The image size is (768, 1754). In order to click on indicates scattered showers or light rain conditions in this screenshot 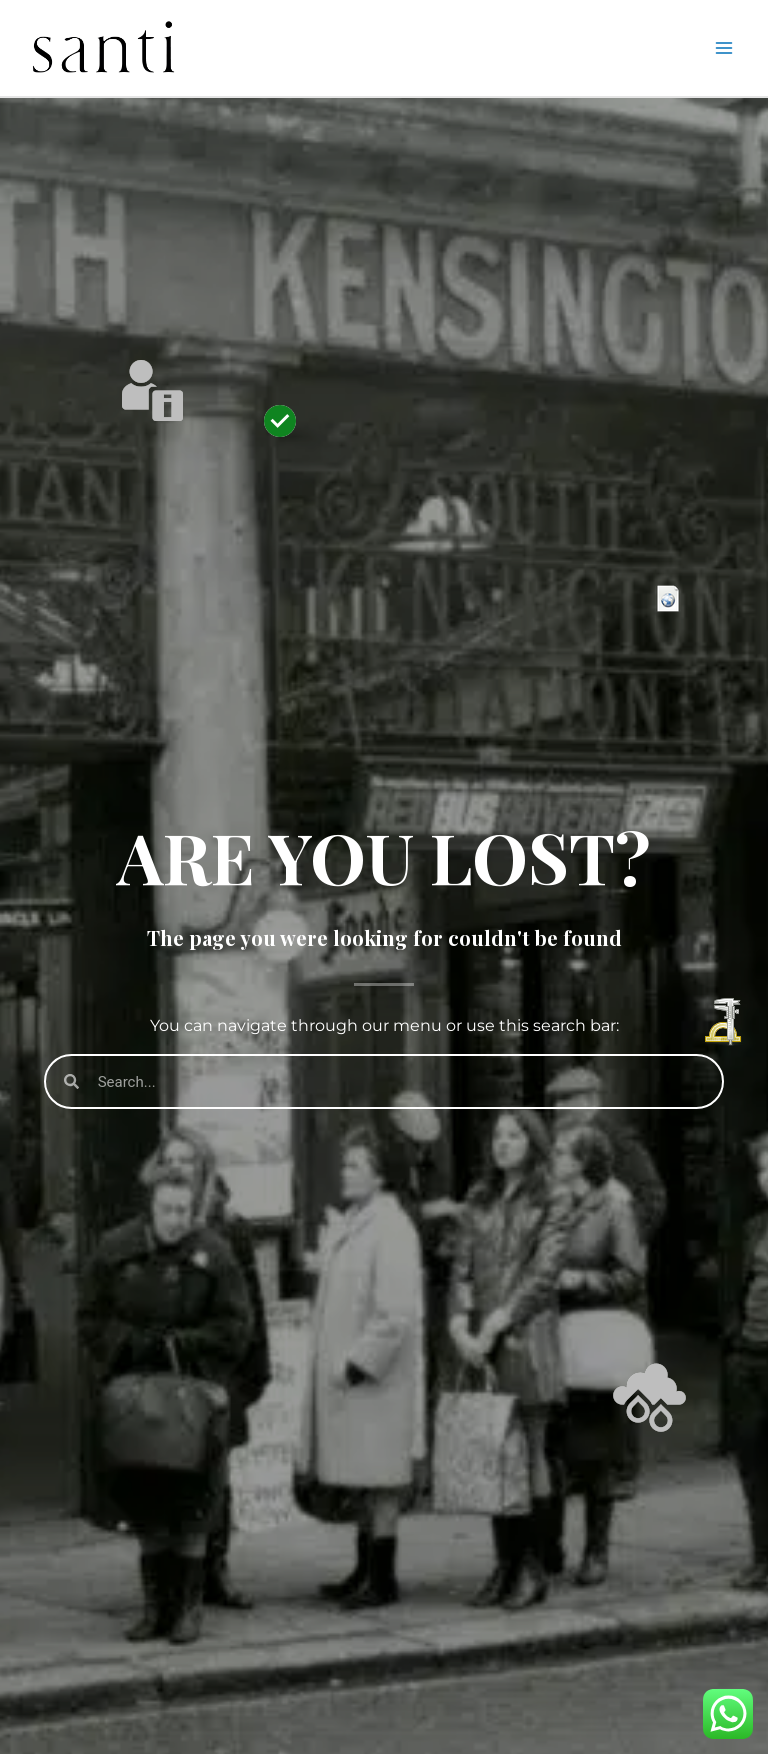, I will do `click(649, 1395)`.